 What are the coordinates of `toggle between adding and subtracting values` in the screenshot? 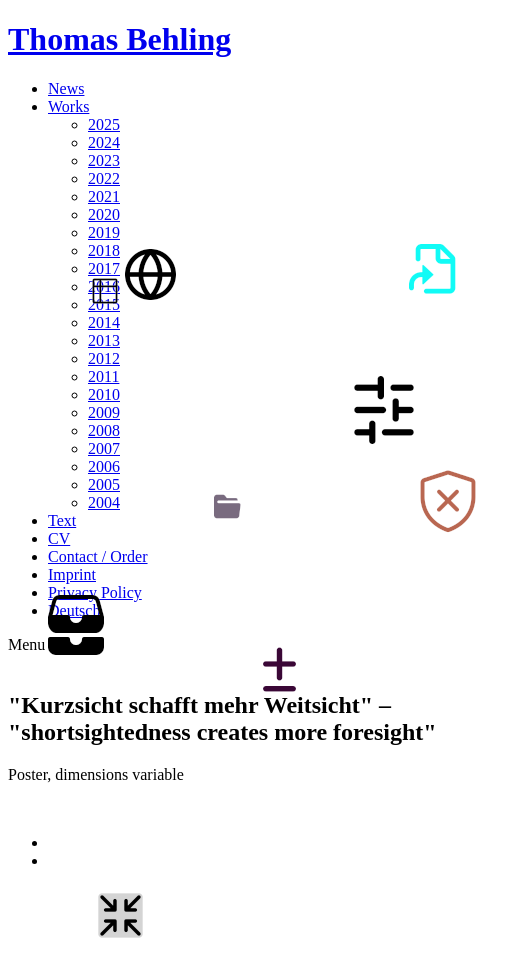 It's located at (279, 669).